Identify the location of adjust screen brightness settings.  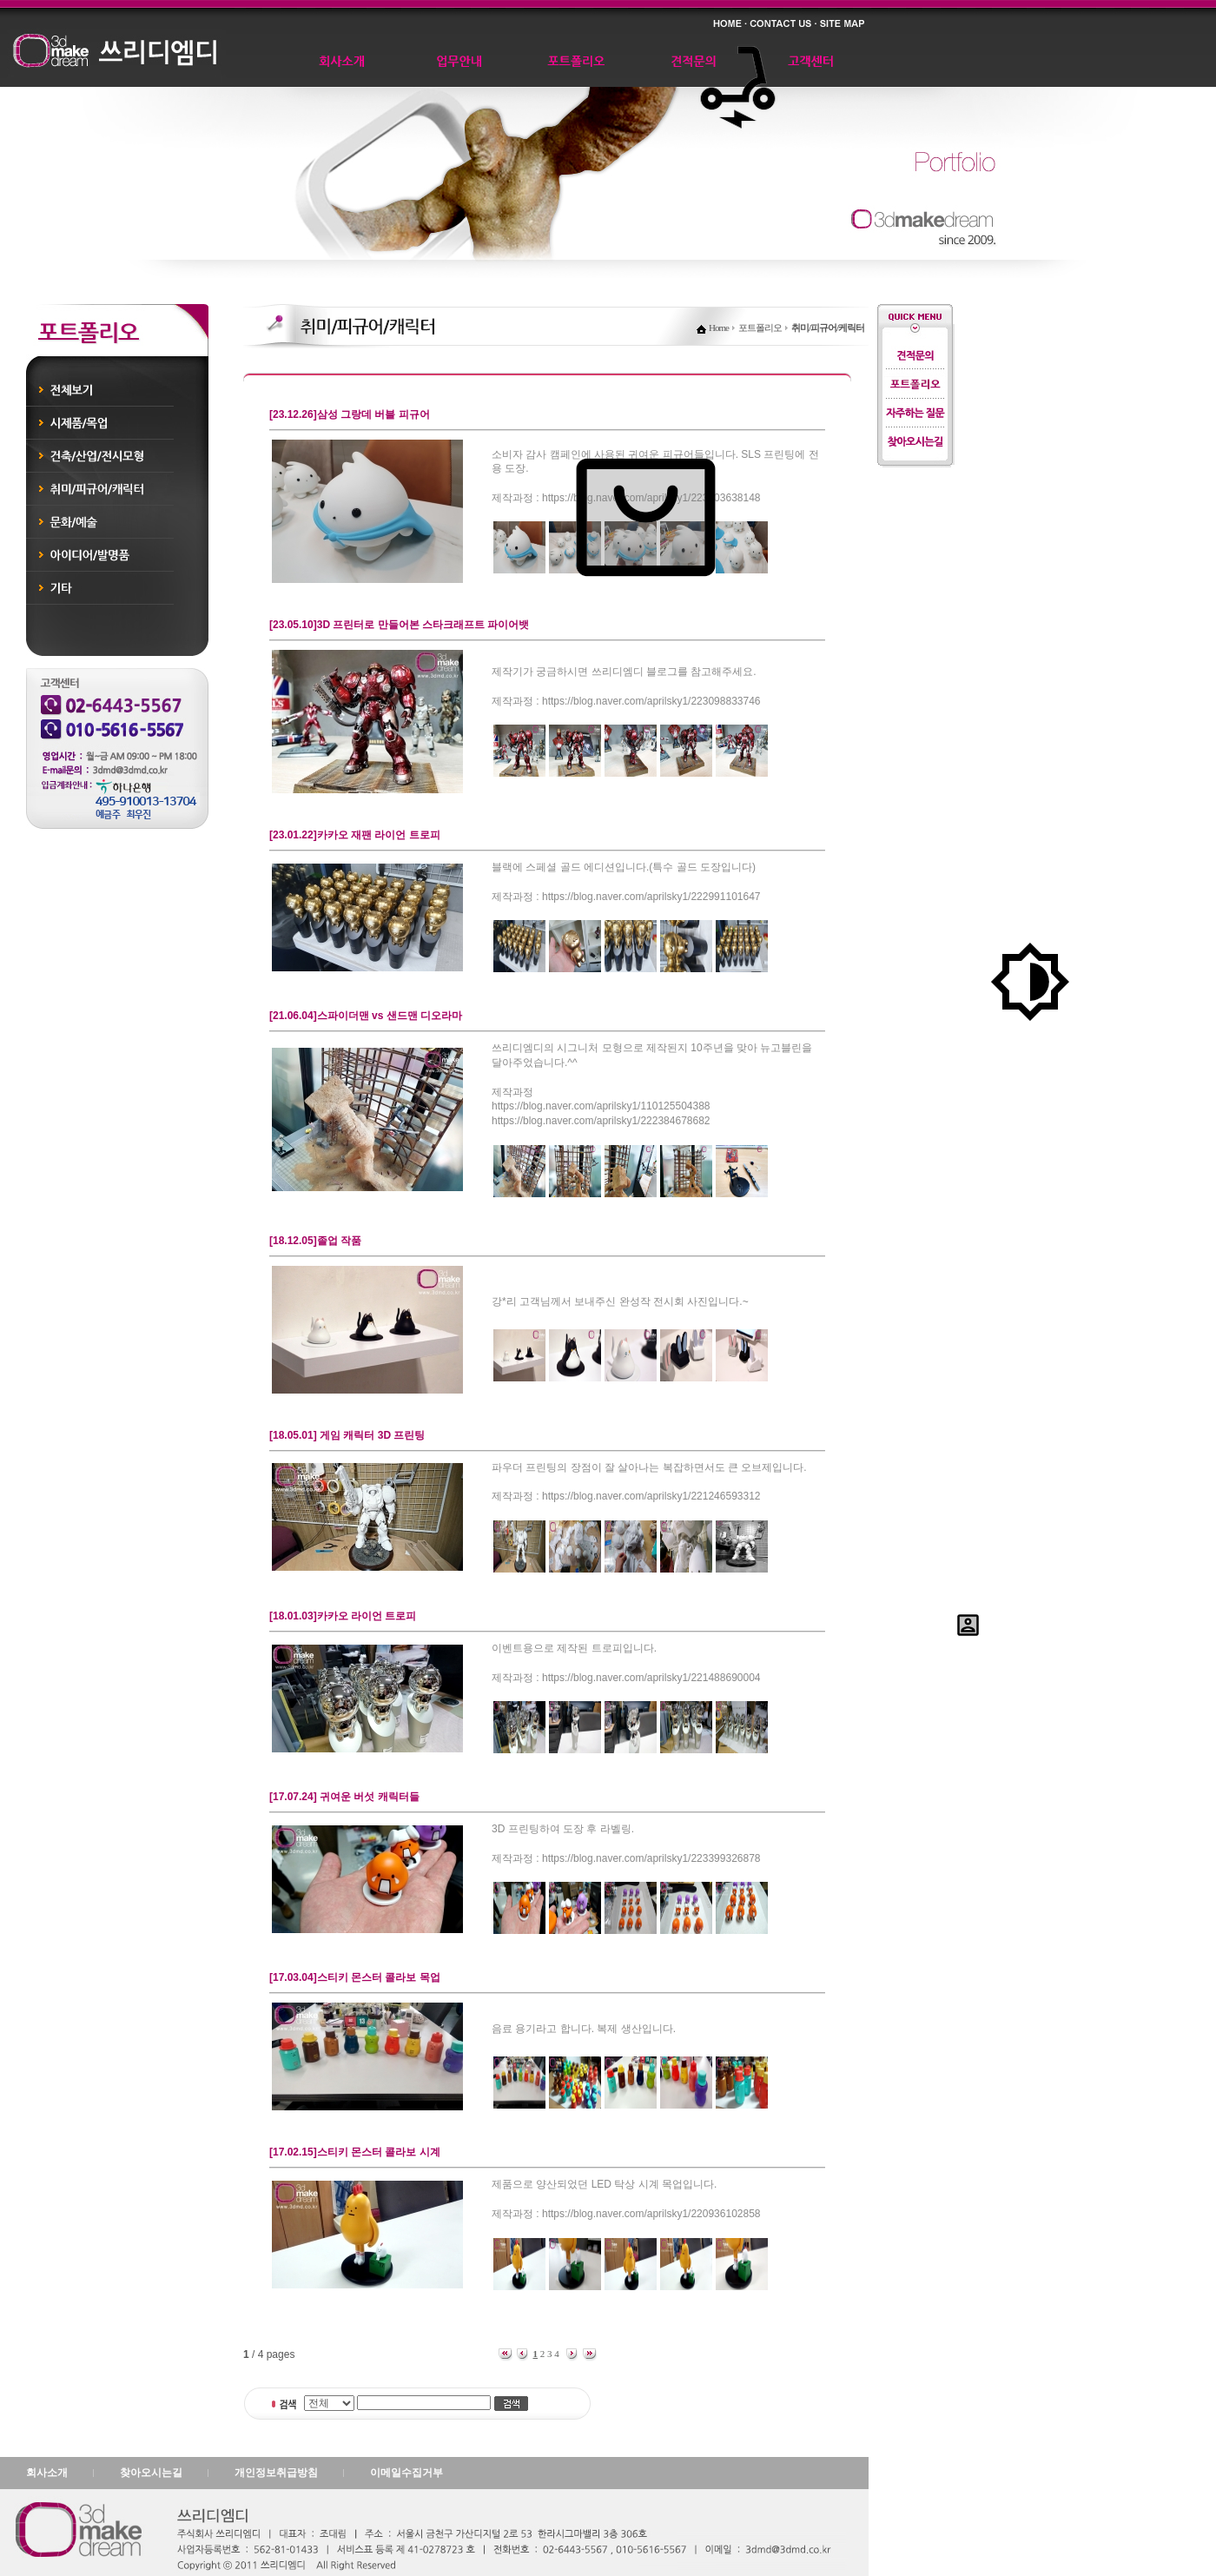
(1030, 982).